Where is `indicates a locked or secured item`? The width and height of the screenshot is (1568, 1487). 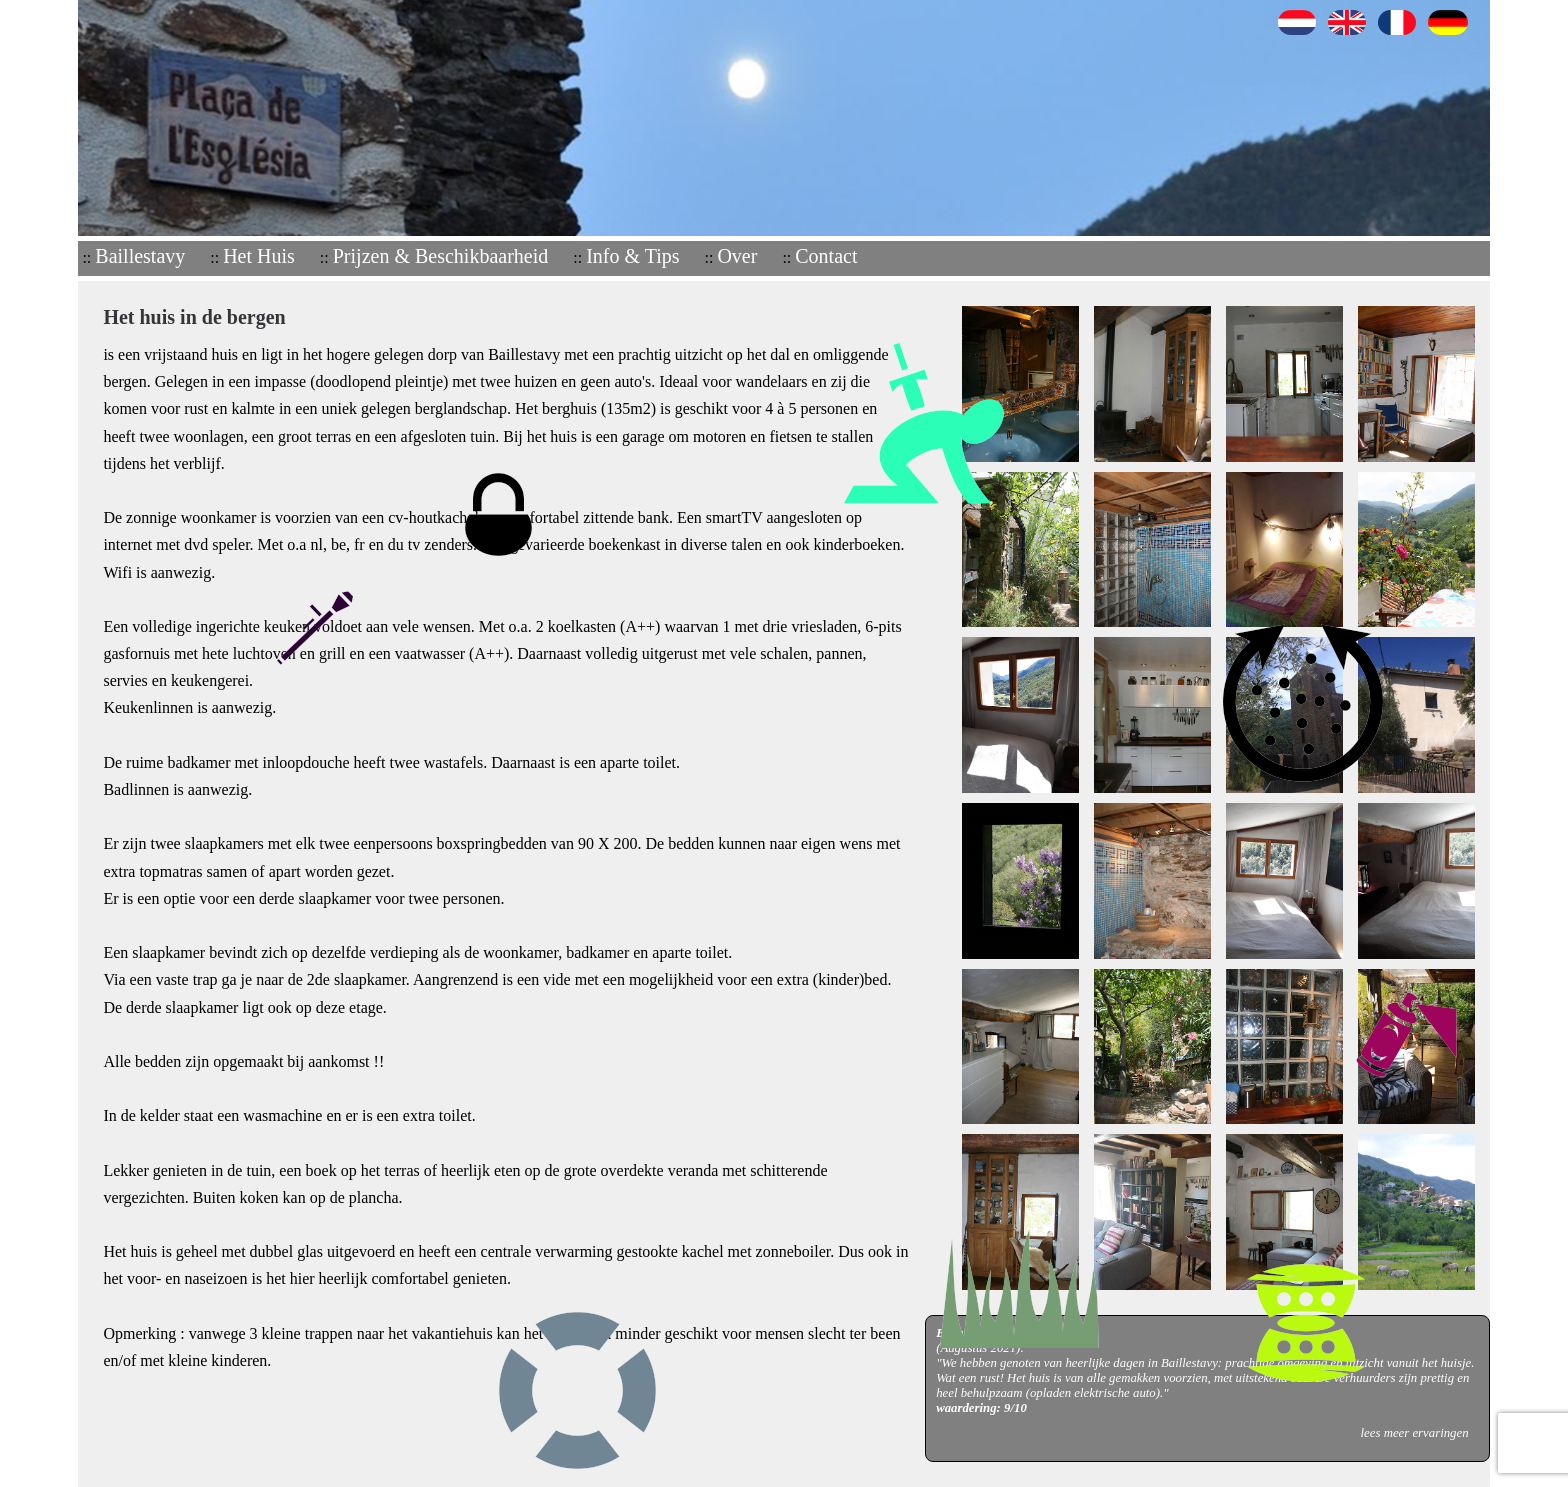
indicates a locked or secured item is located at coordinates (498, 514).